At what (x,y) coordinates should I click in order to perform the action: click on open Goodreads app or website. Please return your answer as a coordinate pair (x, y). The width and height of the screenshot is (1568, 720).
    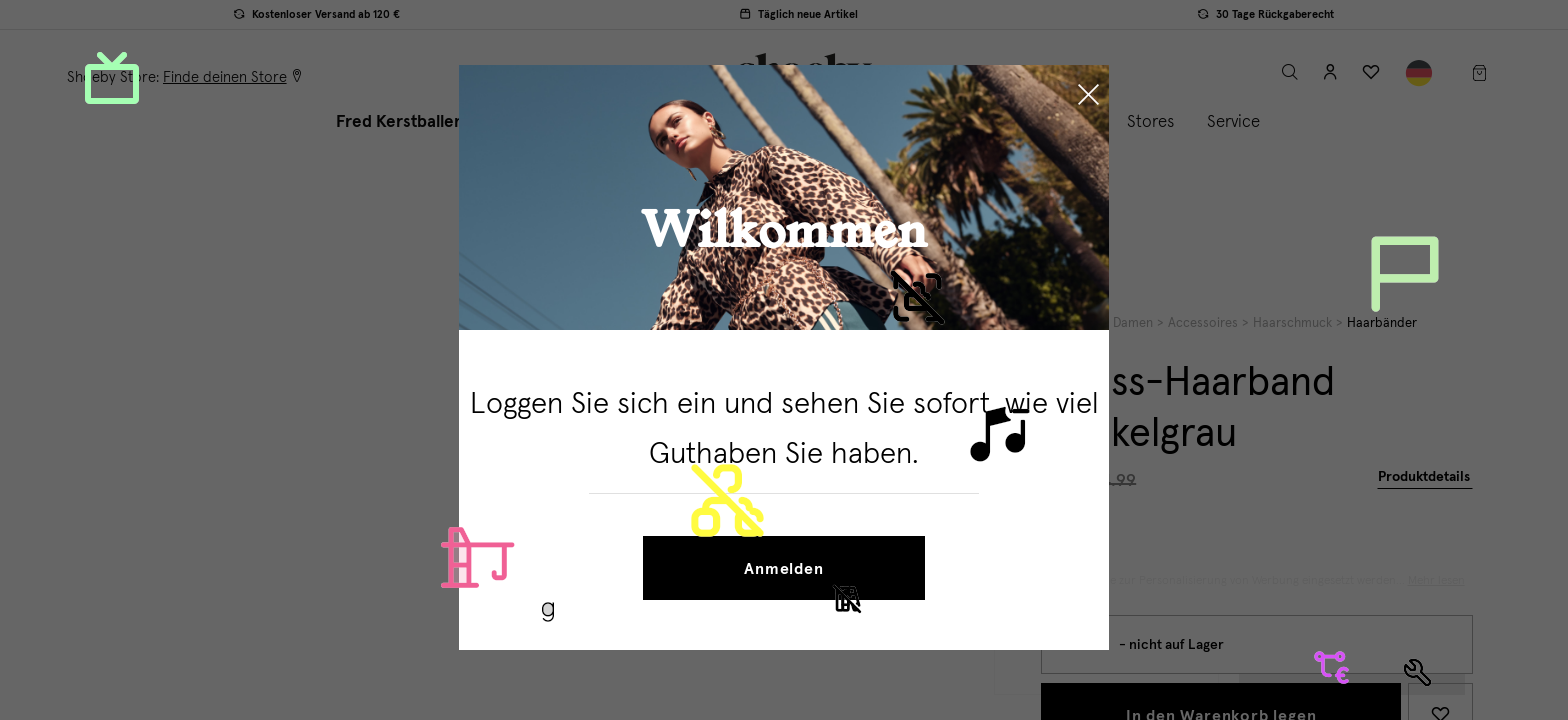
    Looking at the image, I should click on (548, 612).